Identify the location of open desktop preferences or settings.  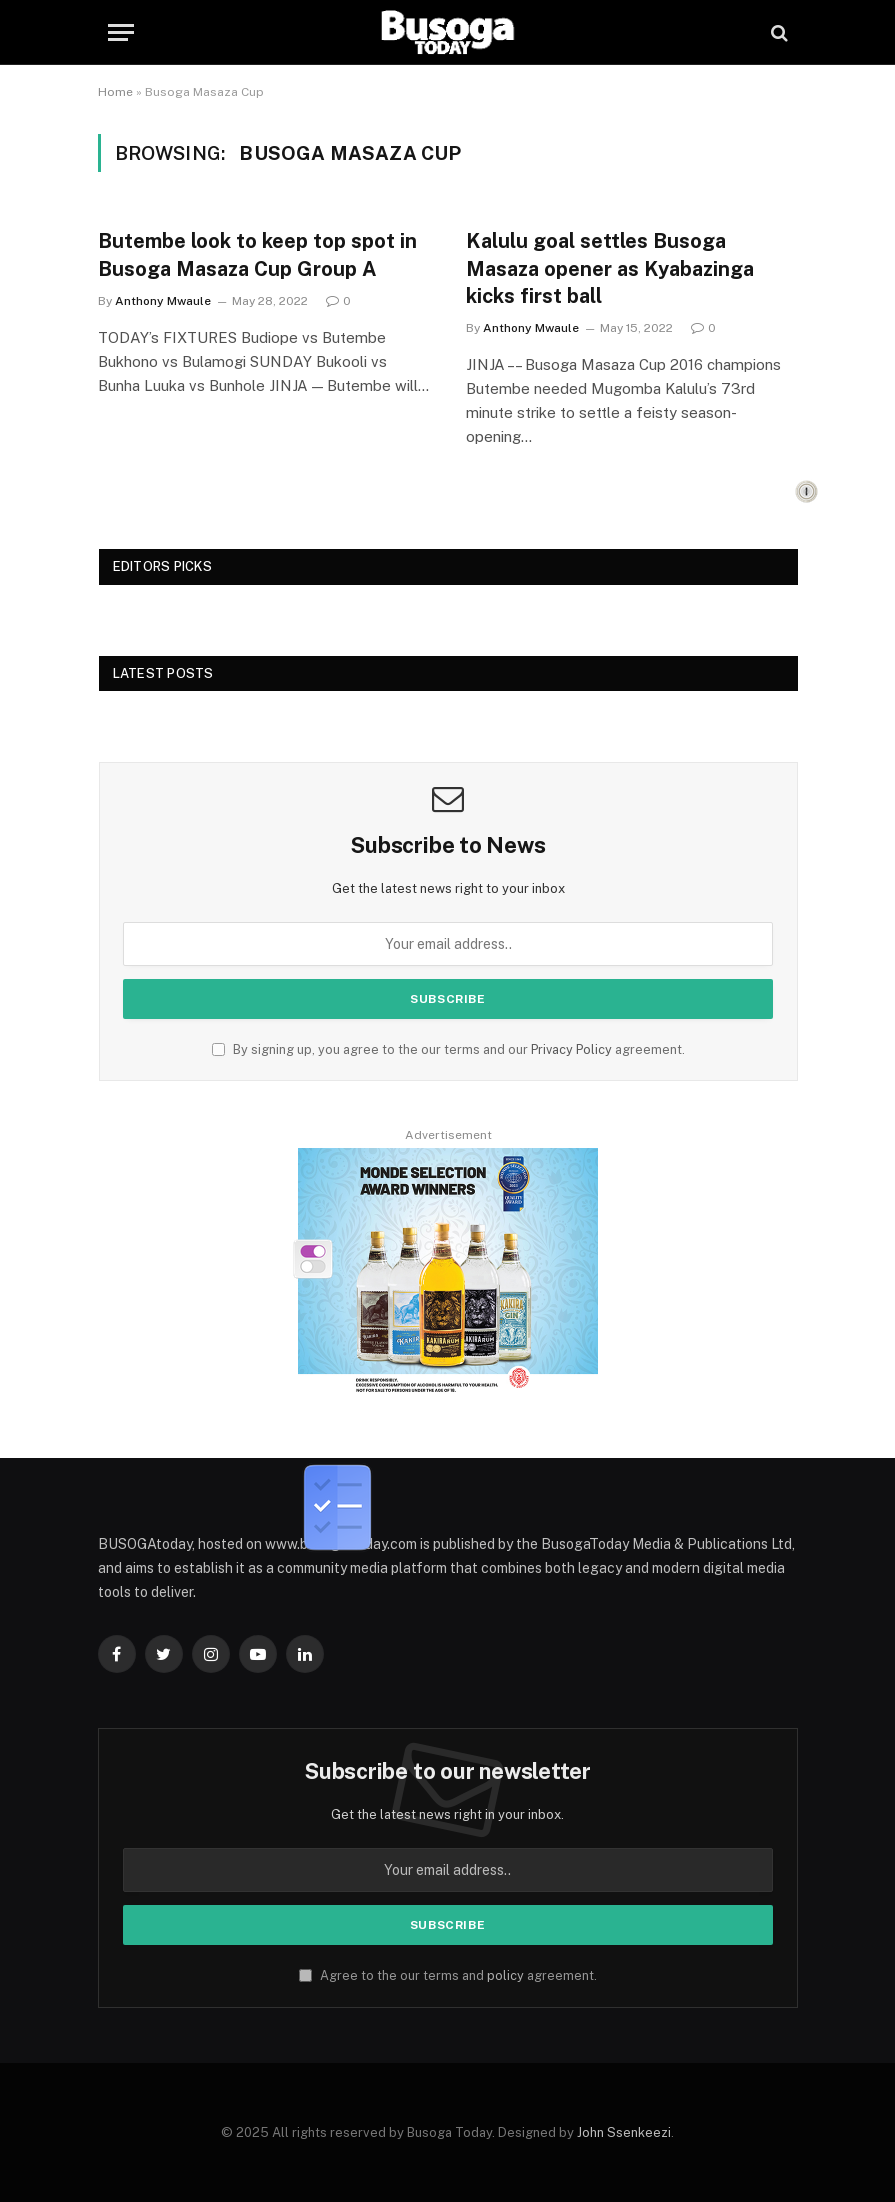
(313, 1259).